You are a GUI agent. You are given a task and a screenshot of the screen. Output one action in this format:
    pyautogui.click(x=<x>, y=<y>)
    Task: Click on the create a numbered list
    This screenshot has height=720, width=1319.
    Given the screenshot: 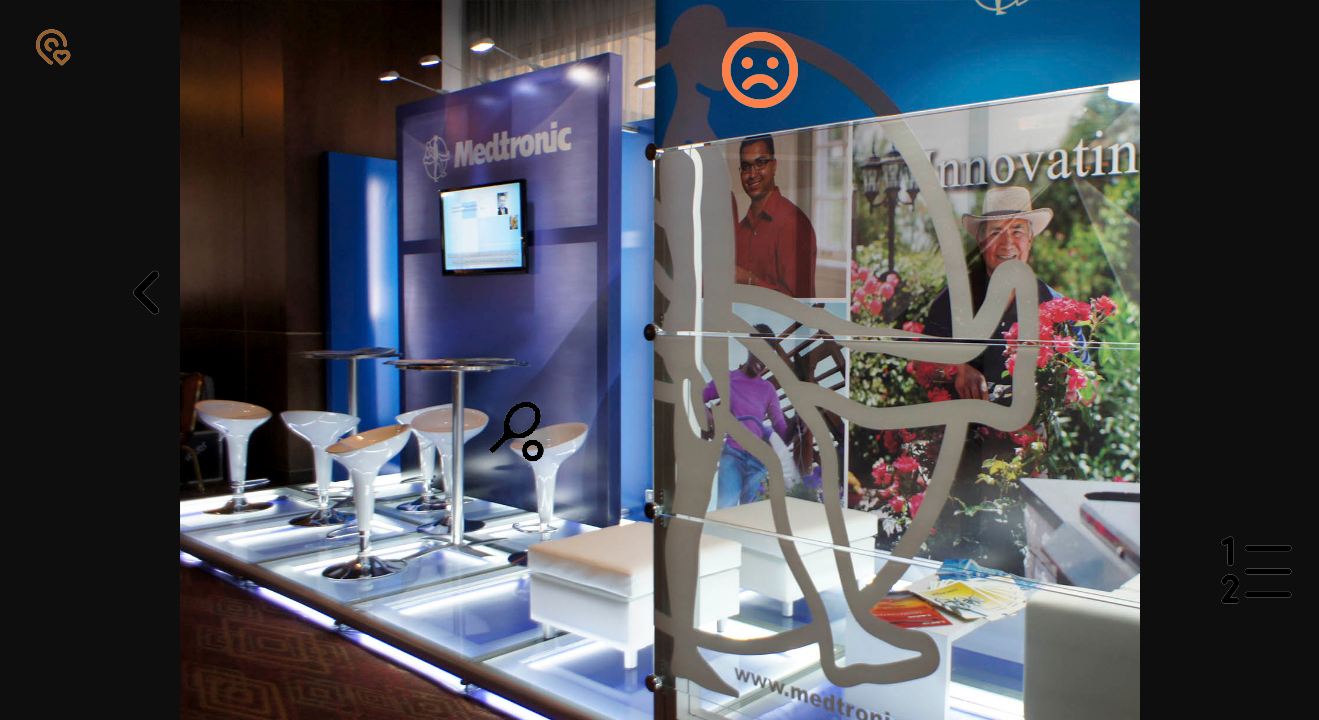 What is the action you would take?
    pyautogui.click(x=1256, y=571)
    